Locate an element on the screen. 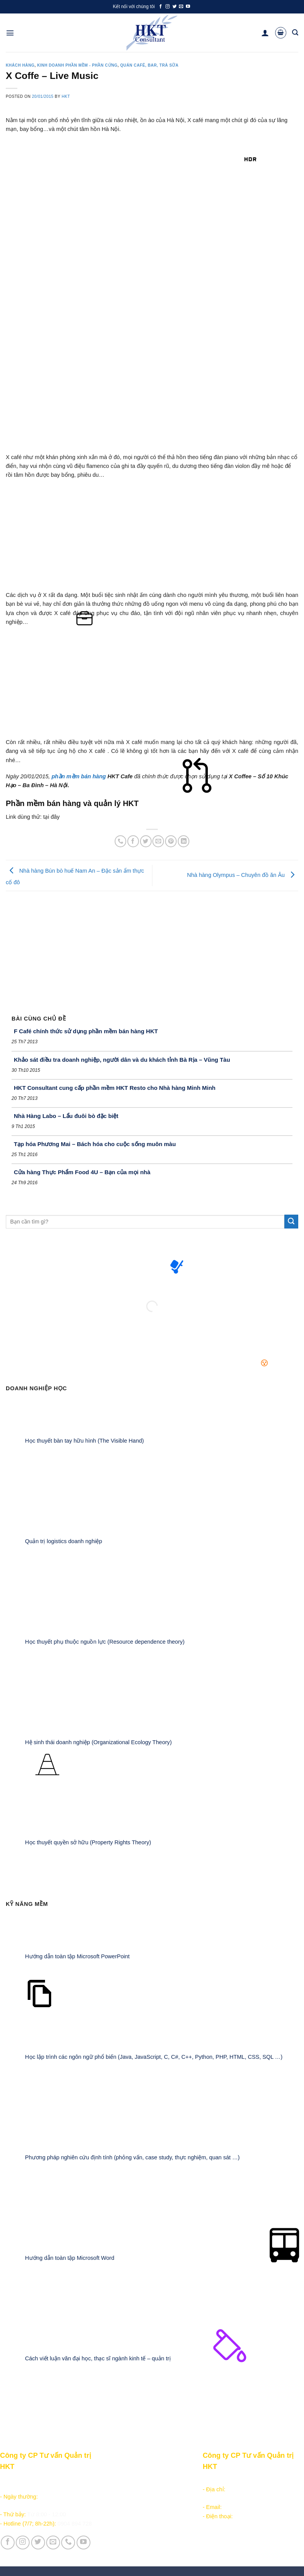 The width and height of the screenshot is (304, 2576). view your shopping cart is located at coordinates (177, 1266).